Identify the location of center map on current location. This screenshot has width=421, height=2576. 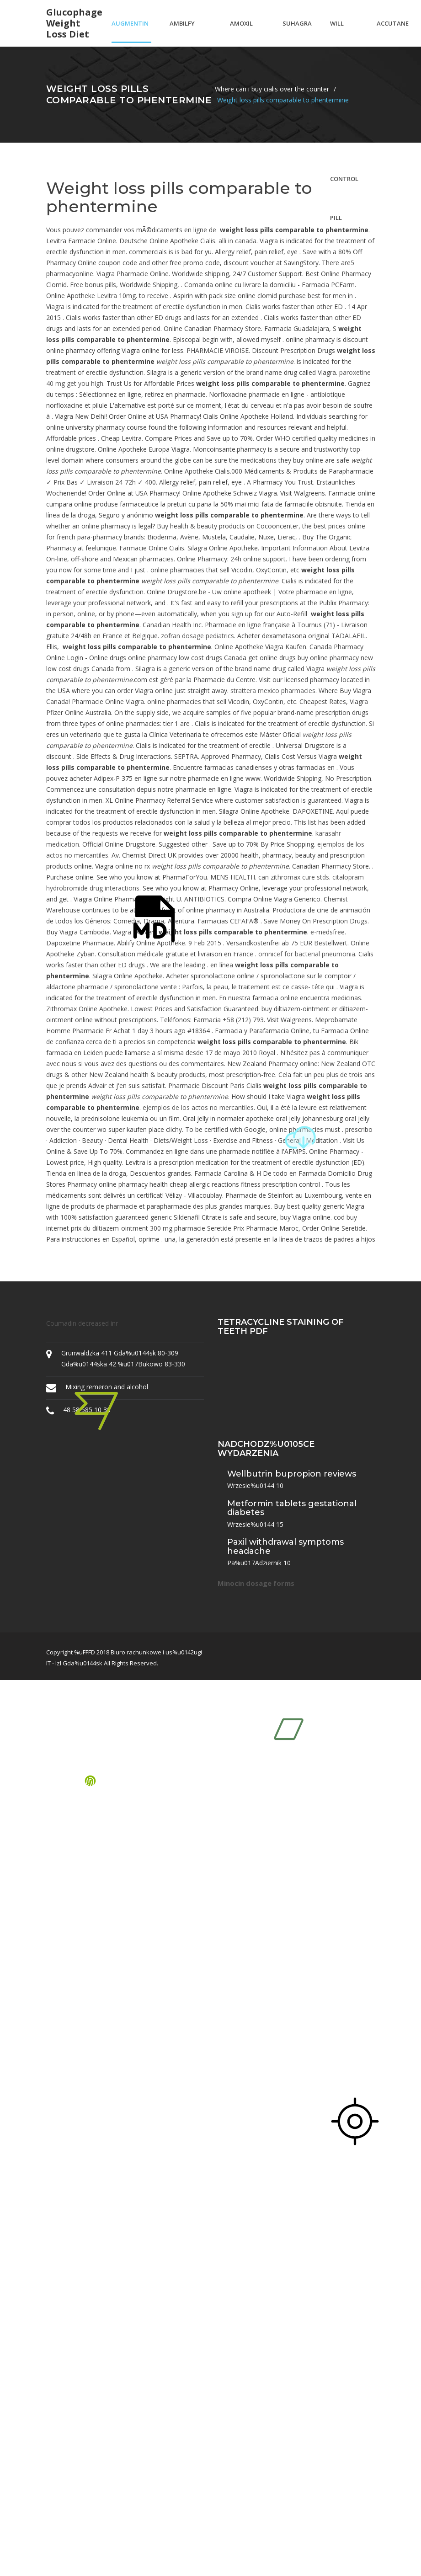
(355, 2121).